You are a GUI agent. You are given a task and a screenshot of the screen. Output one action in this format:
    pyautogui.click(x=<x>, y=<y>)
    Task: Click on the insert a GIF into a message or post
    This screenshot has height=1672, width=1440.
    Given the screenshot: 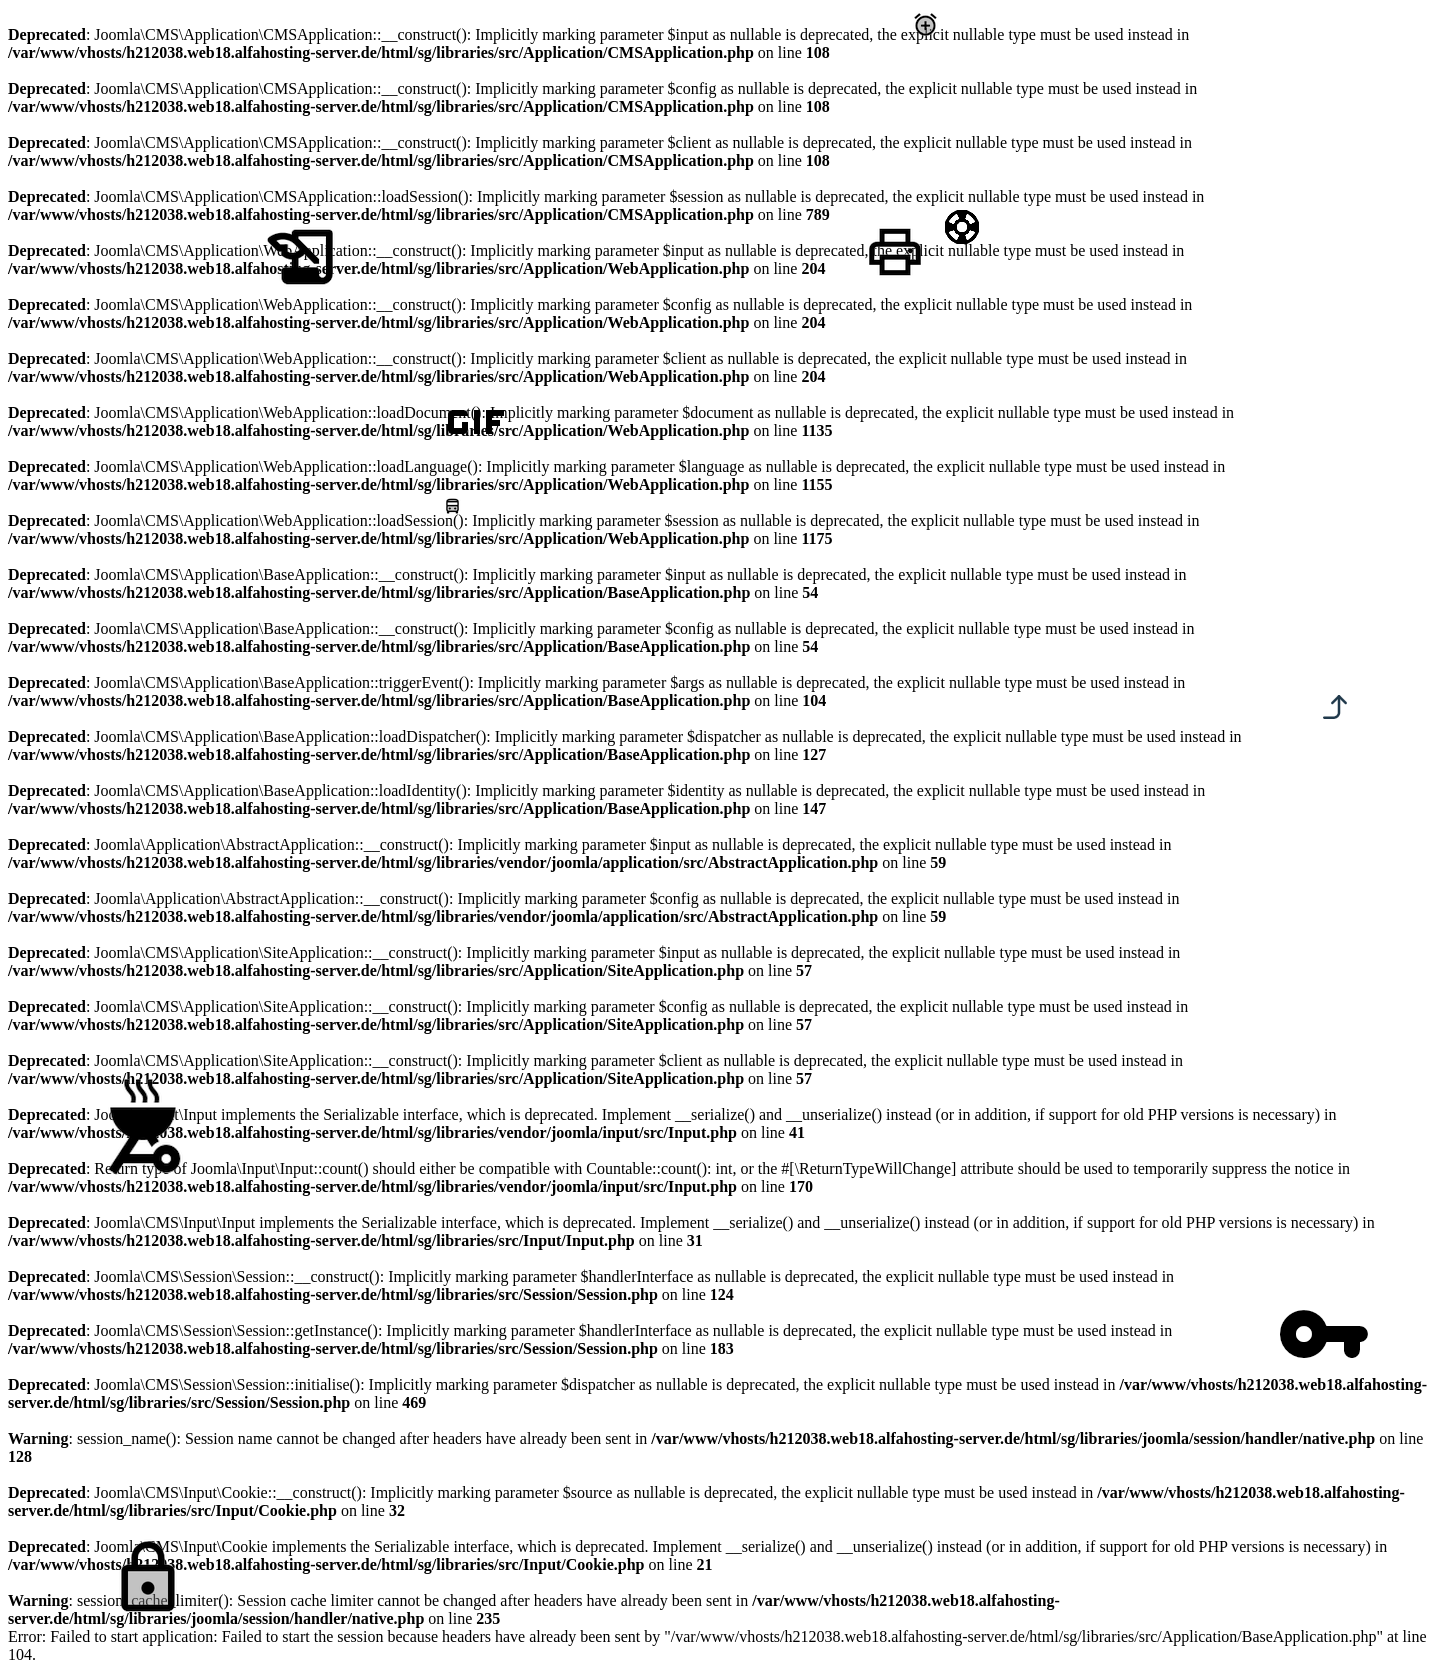 What is the action you would take?
    pyautogui.click(x=476, y=422)
    